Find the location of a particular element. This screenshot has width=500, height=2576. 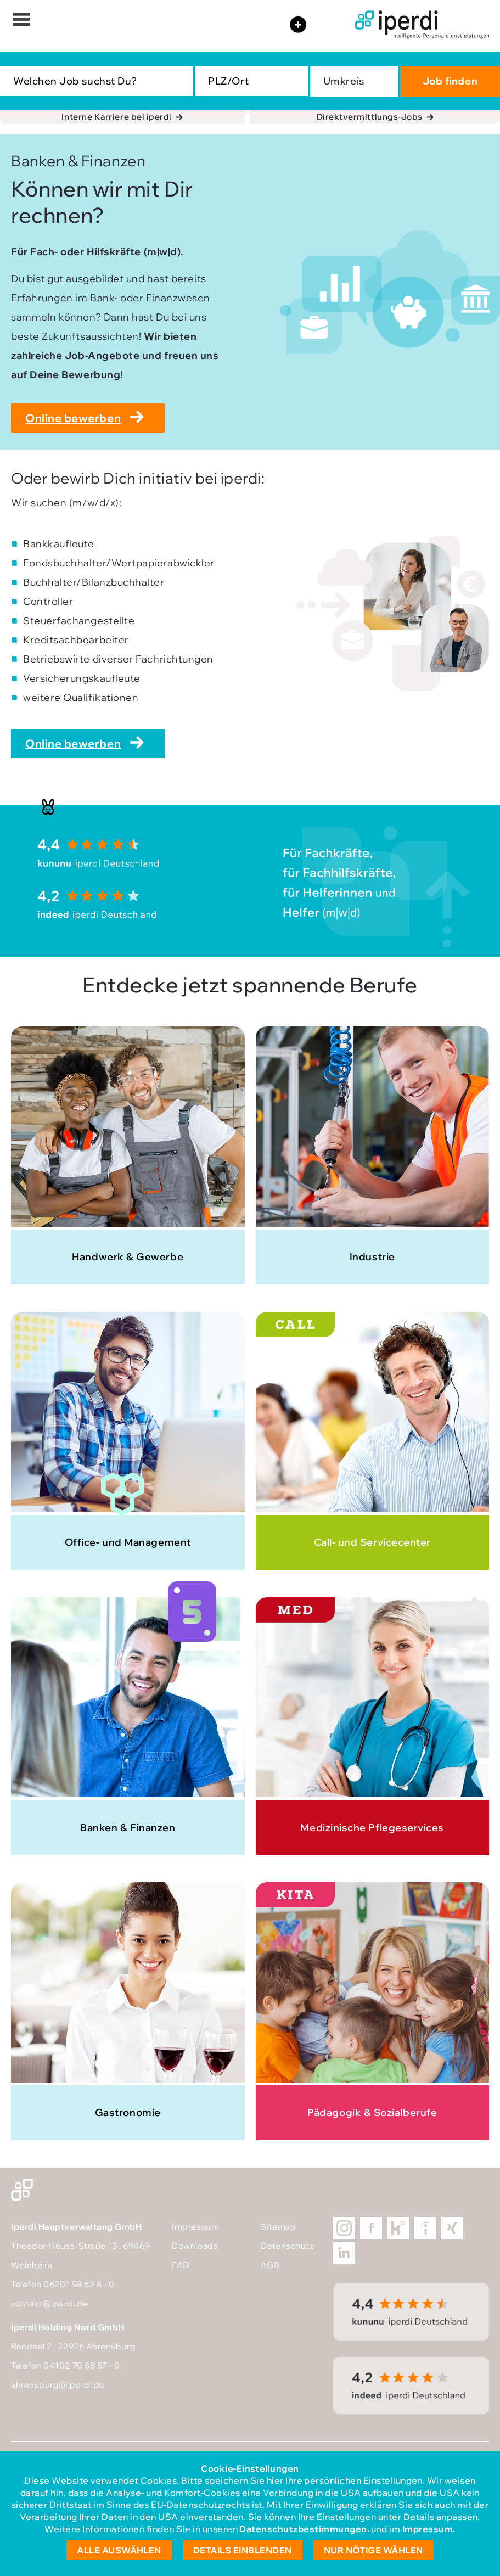

add a new item is located at coordinates (298, 25).